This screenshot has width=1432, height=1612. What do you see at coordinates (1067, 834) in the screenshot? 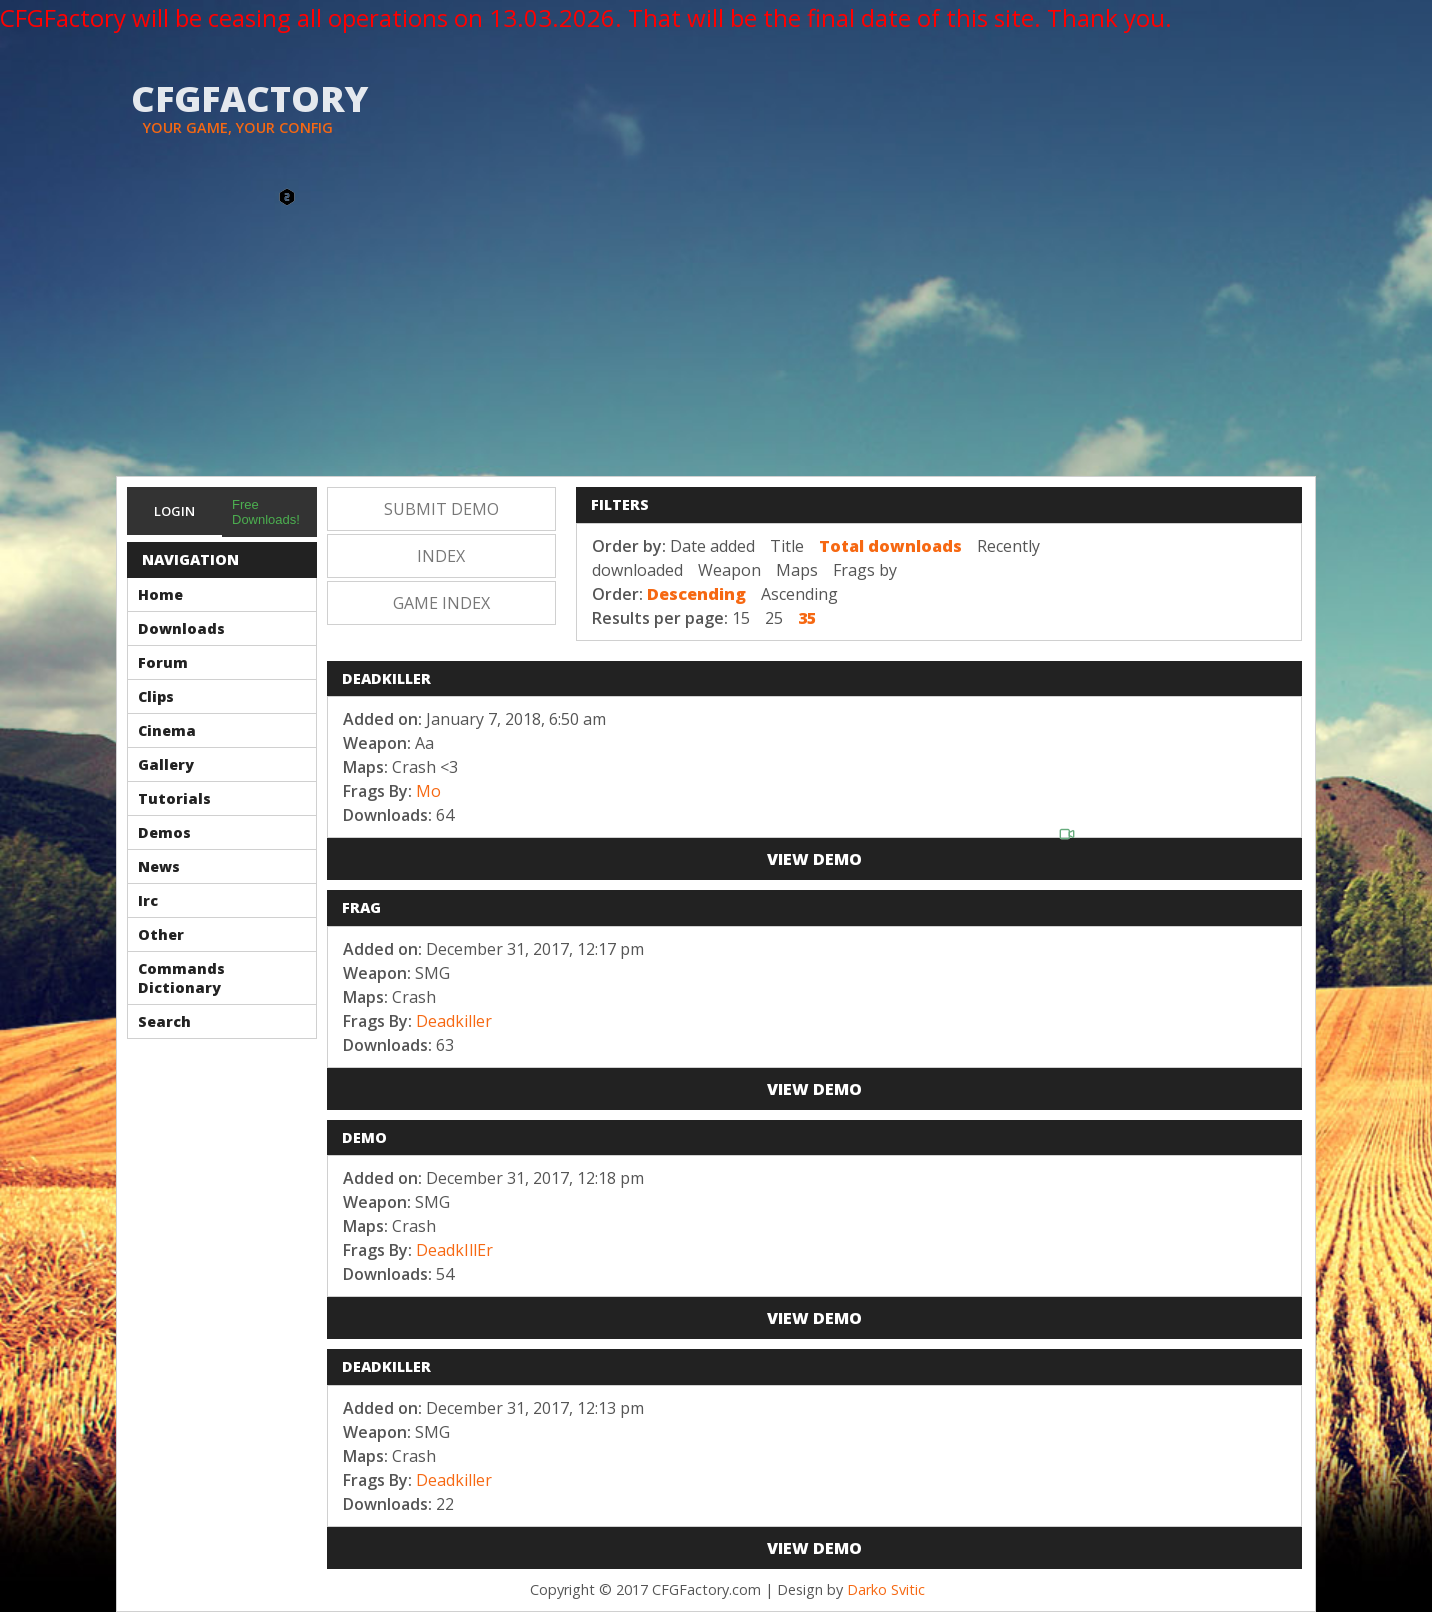
I see `start a video call` at bounding box center [1067, 834].